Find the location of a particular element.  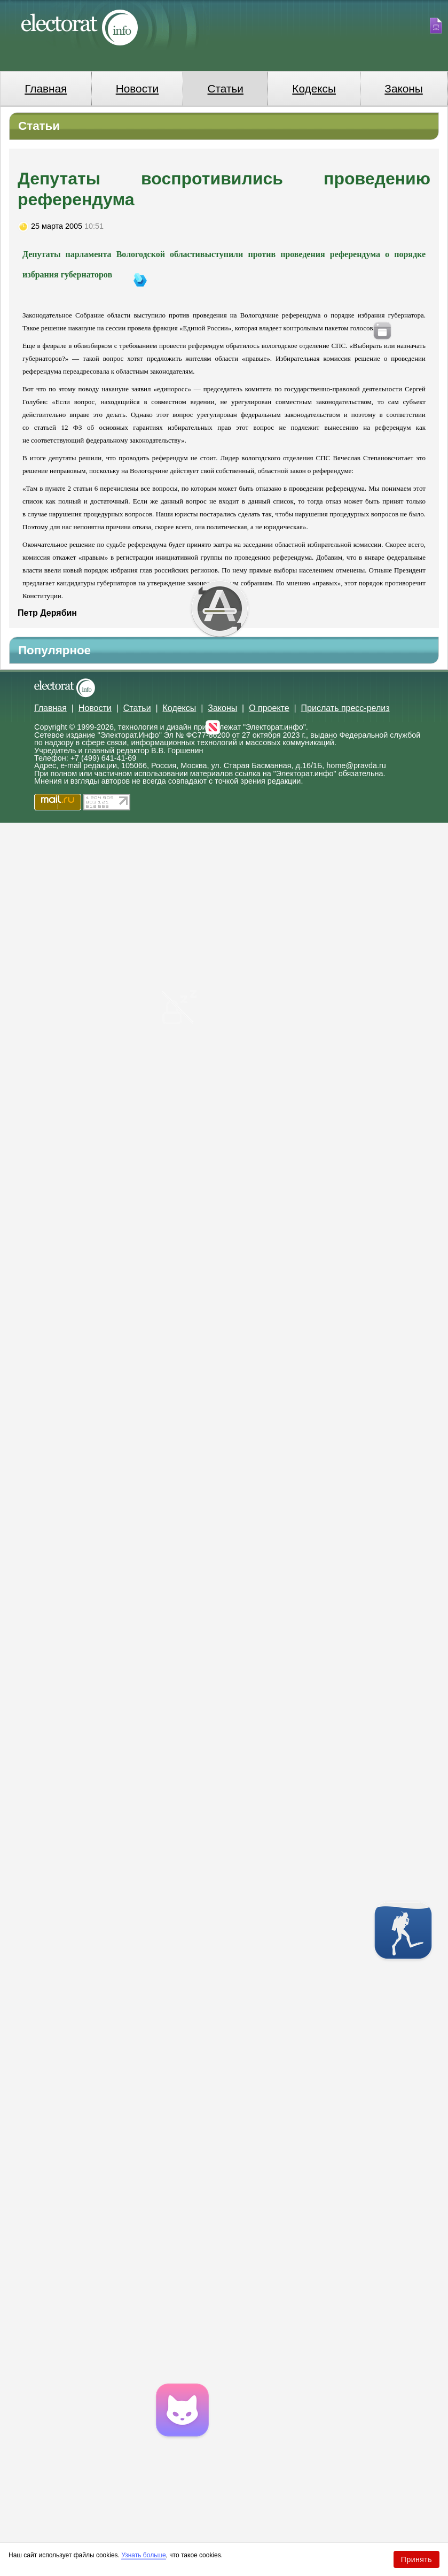

open clash verge proxy client is located at coordinates (182, 2410).